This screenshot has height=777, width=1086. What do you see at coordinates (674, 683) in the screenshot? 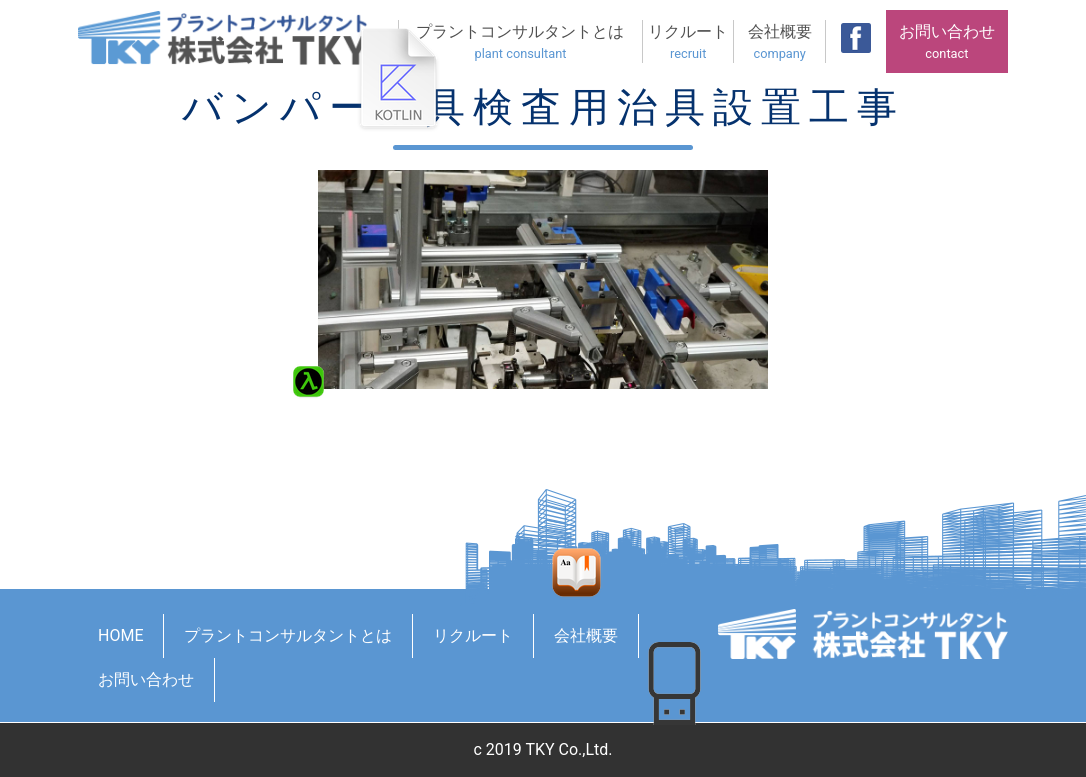
I see `eject or safely remove USB drive` at bounding box center [674, 683].